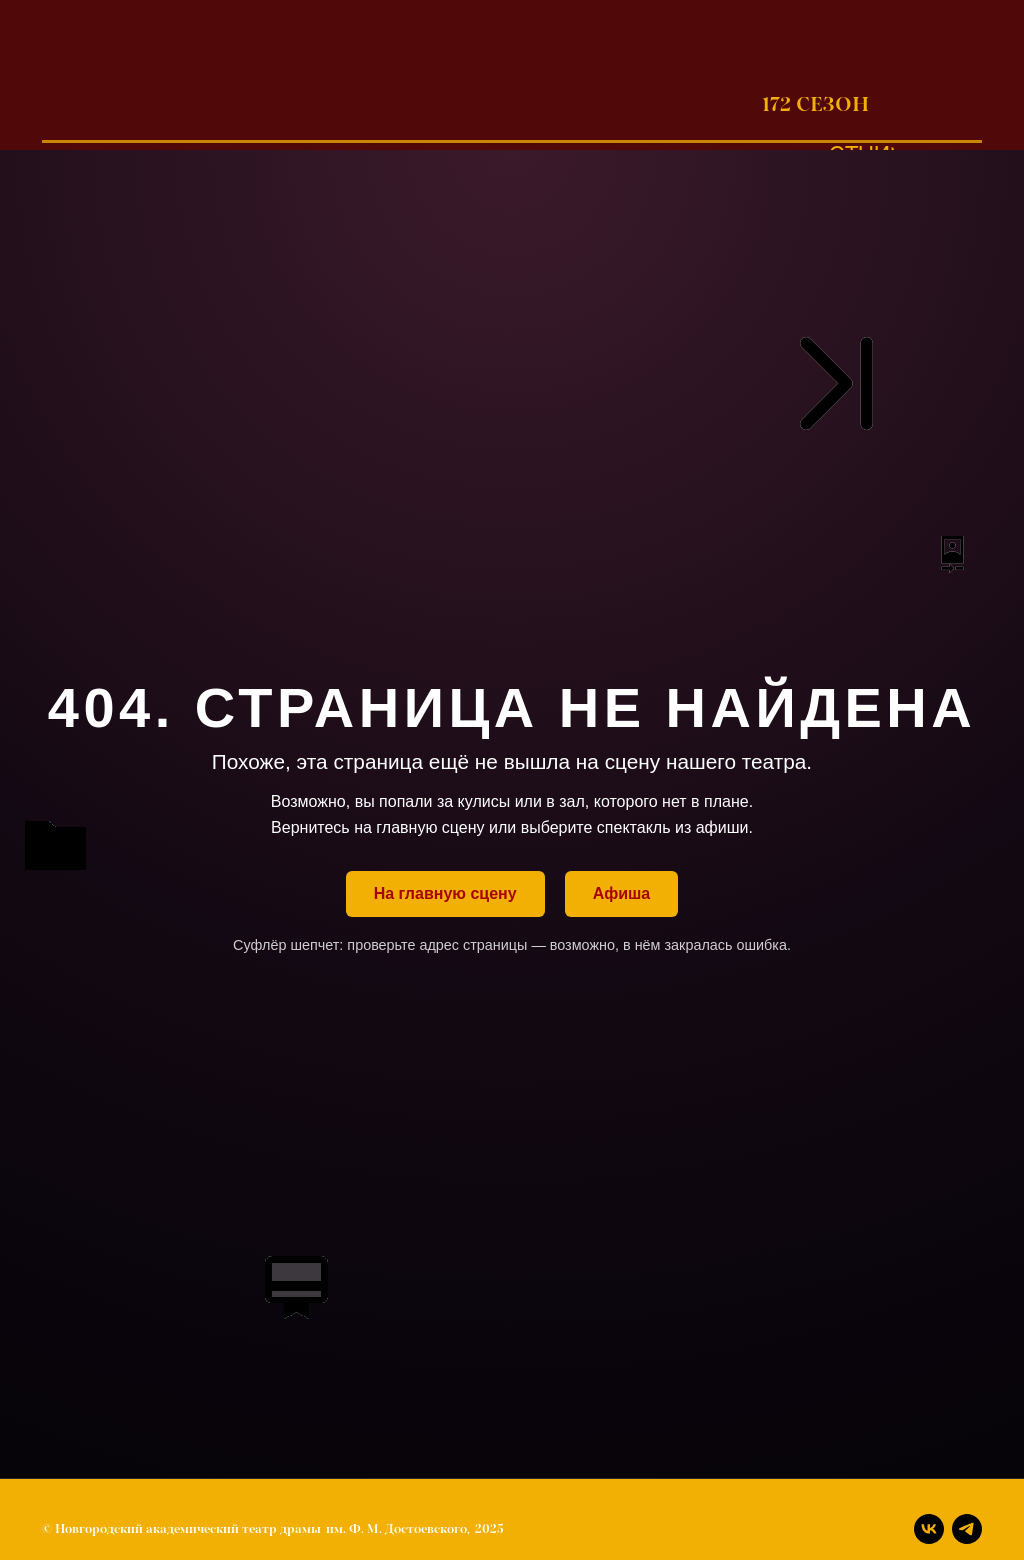 The width and height of the screenshot is (1024, 1560). Describe the element at coordinates (952, 554) in the screenshot. I see `switch to front-facing camera` at that location.